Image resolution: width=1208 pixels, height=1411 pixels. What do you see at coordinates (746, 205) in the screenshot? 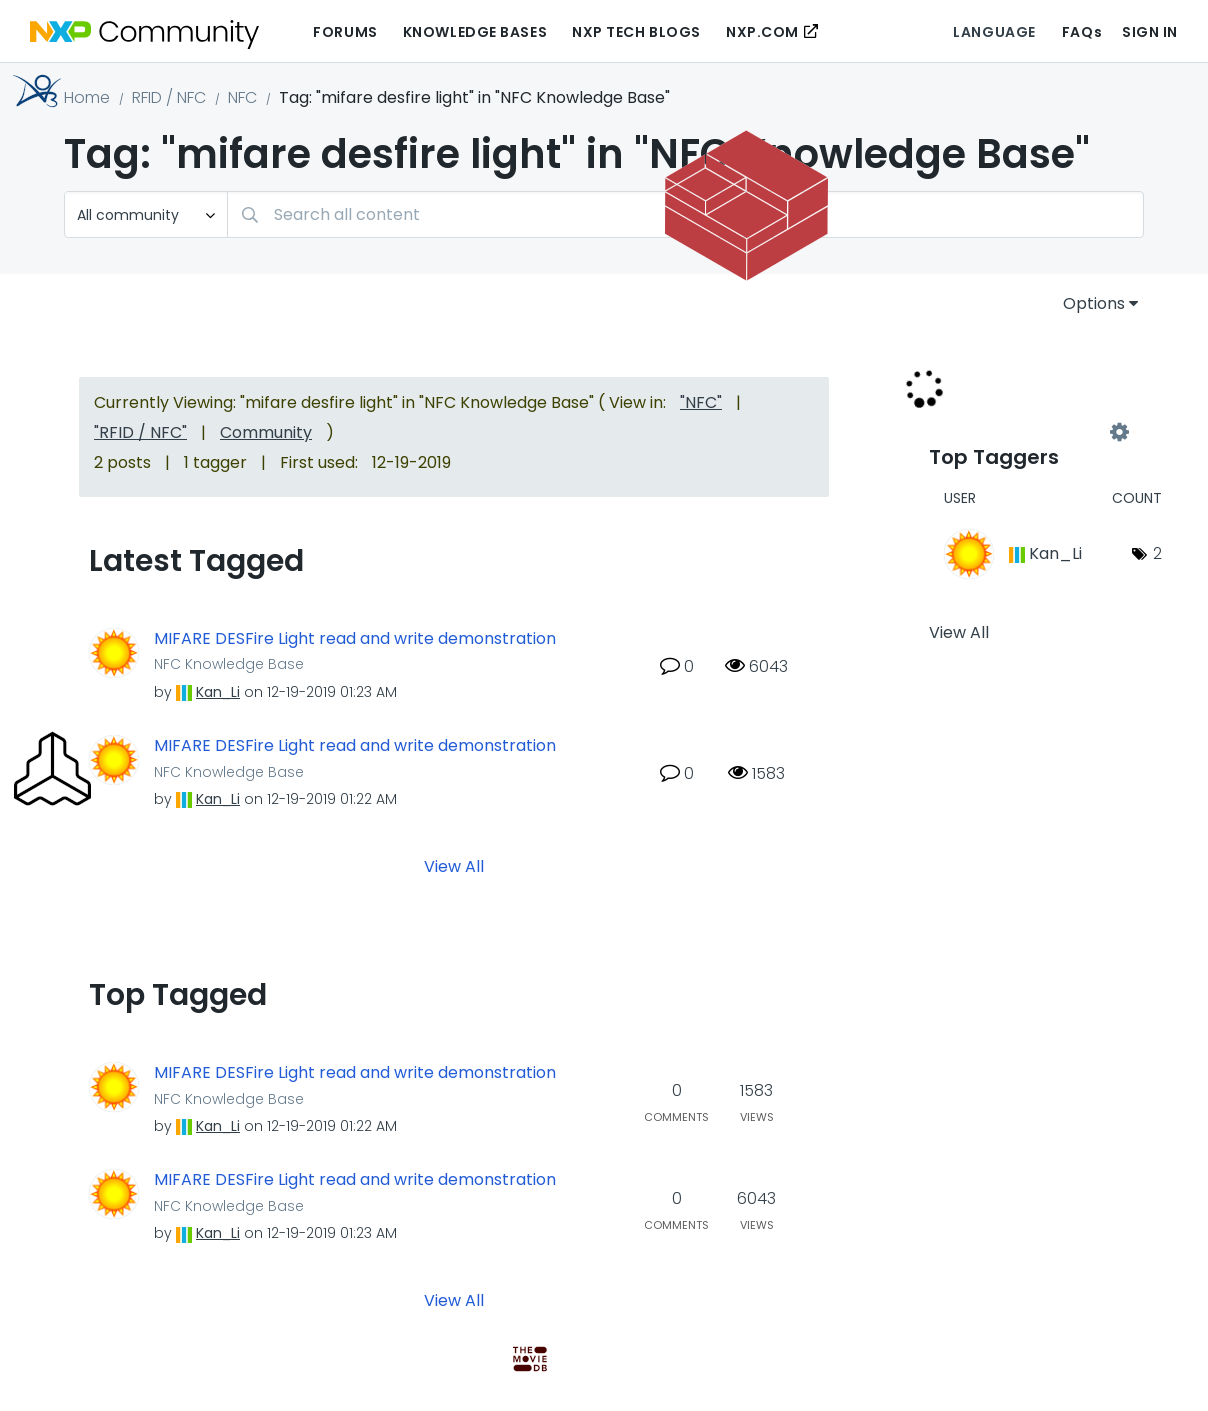
I see `Linux Containers (LXC) logo` at bounding box center [746, 205].